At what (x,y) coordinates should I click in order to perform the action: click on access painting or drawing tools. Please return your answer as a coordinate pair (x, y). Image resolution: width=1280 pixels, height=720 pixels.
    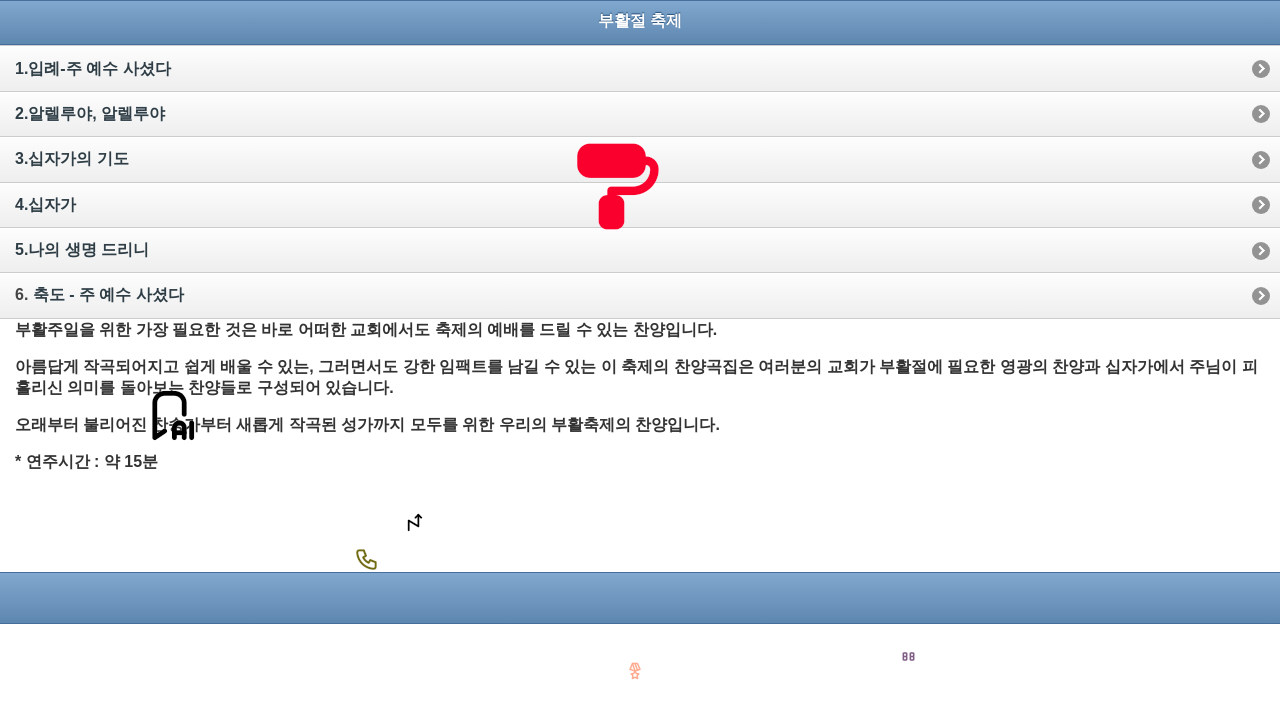
    Looking at the image, I should click on (611, 186).